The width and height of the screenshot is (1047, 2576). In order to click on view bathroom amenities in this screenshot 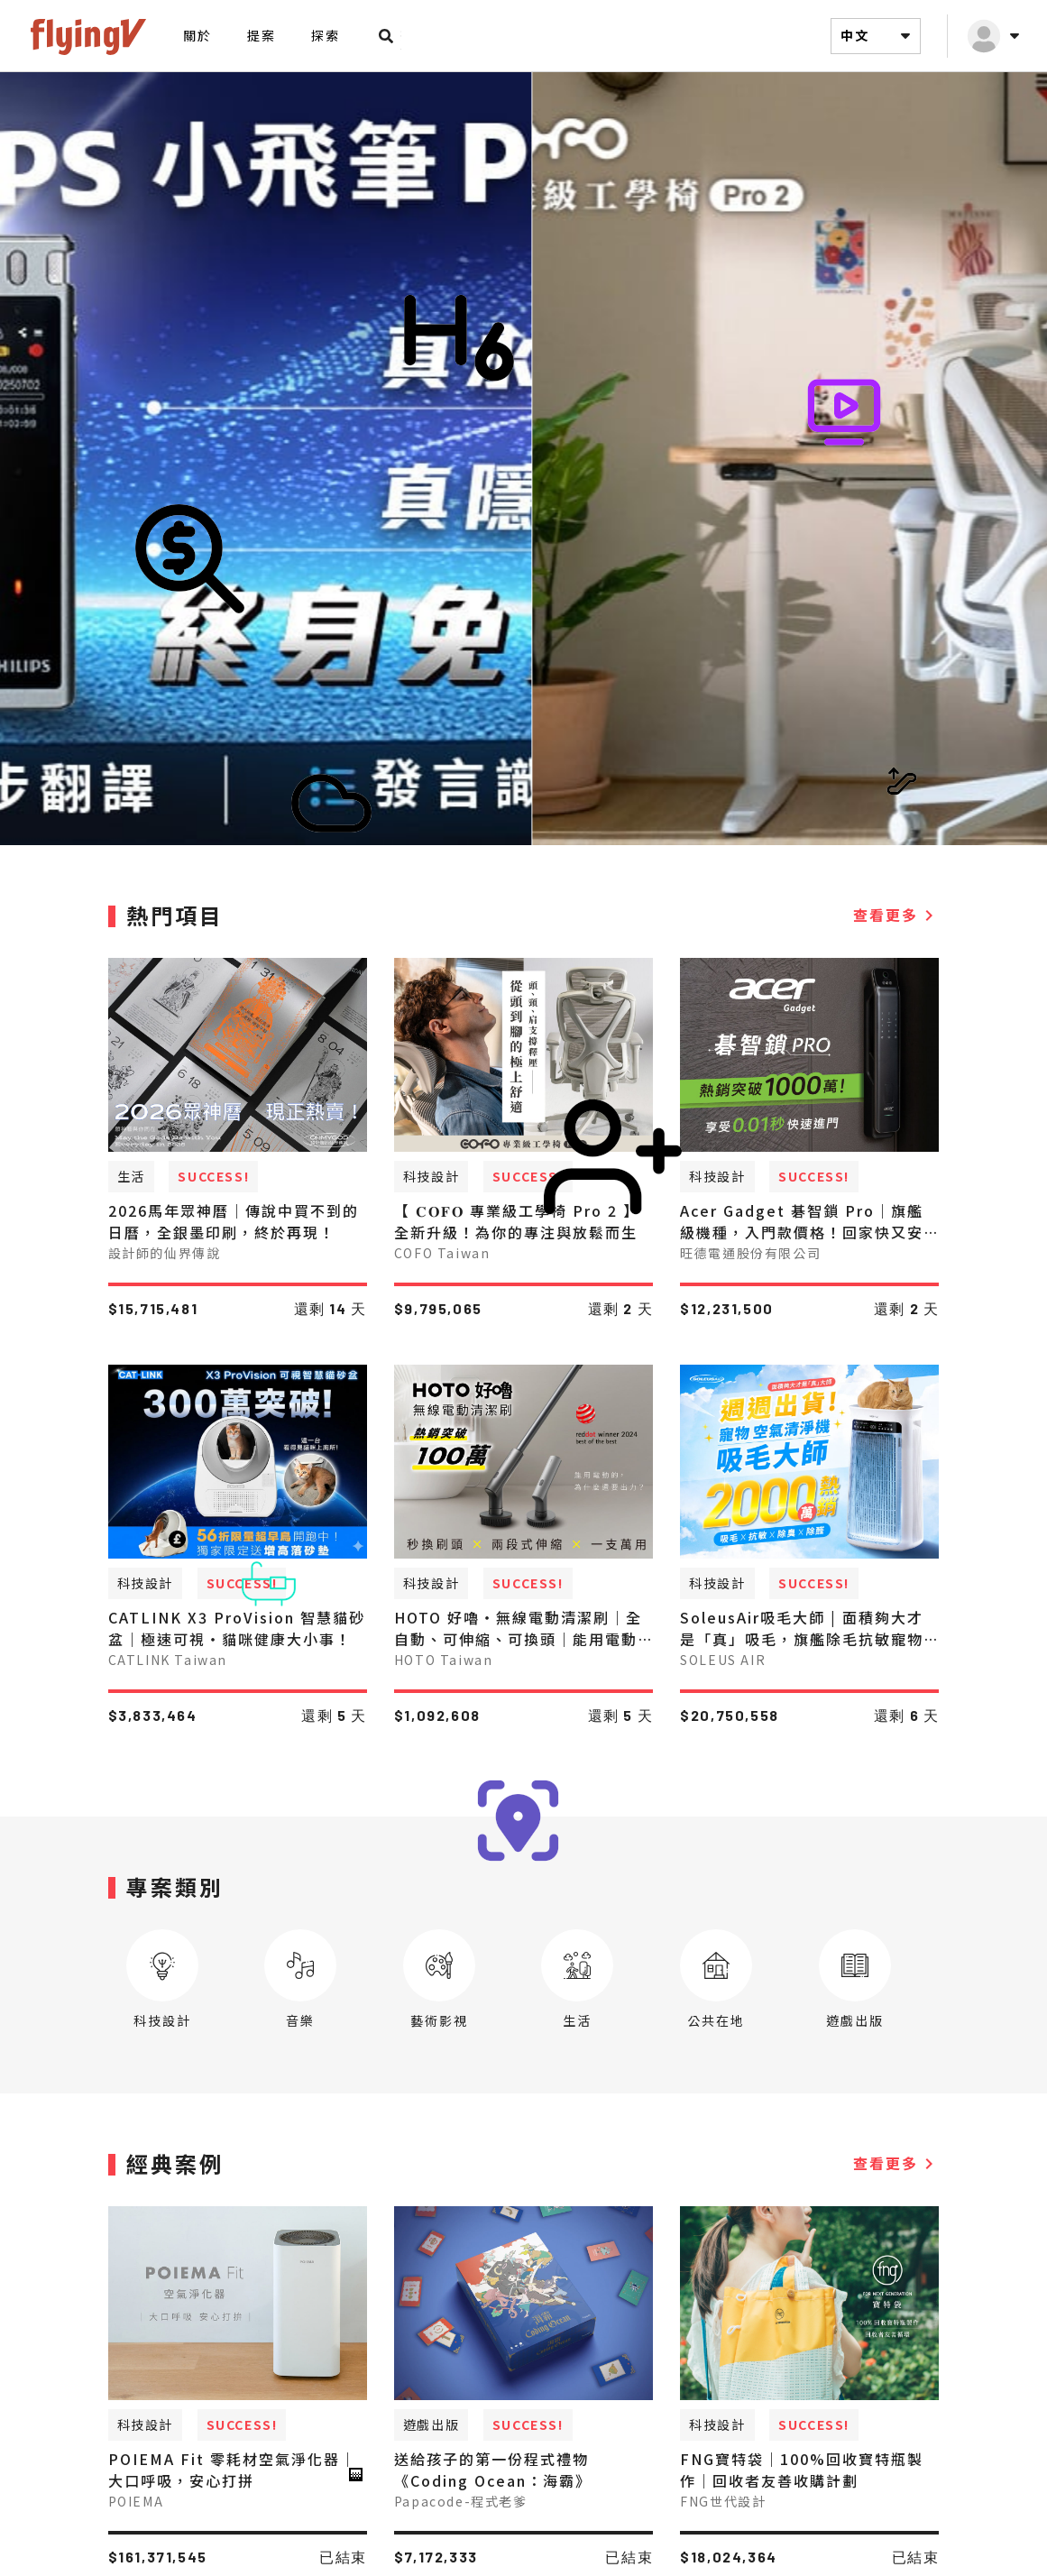, I will do `click(269, 1585)`.